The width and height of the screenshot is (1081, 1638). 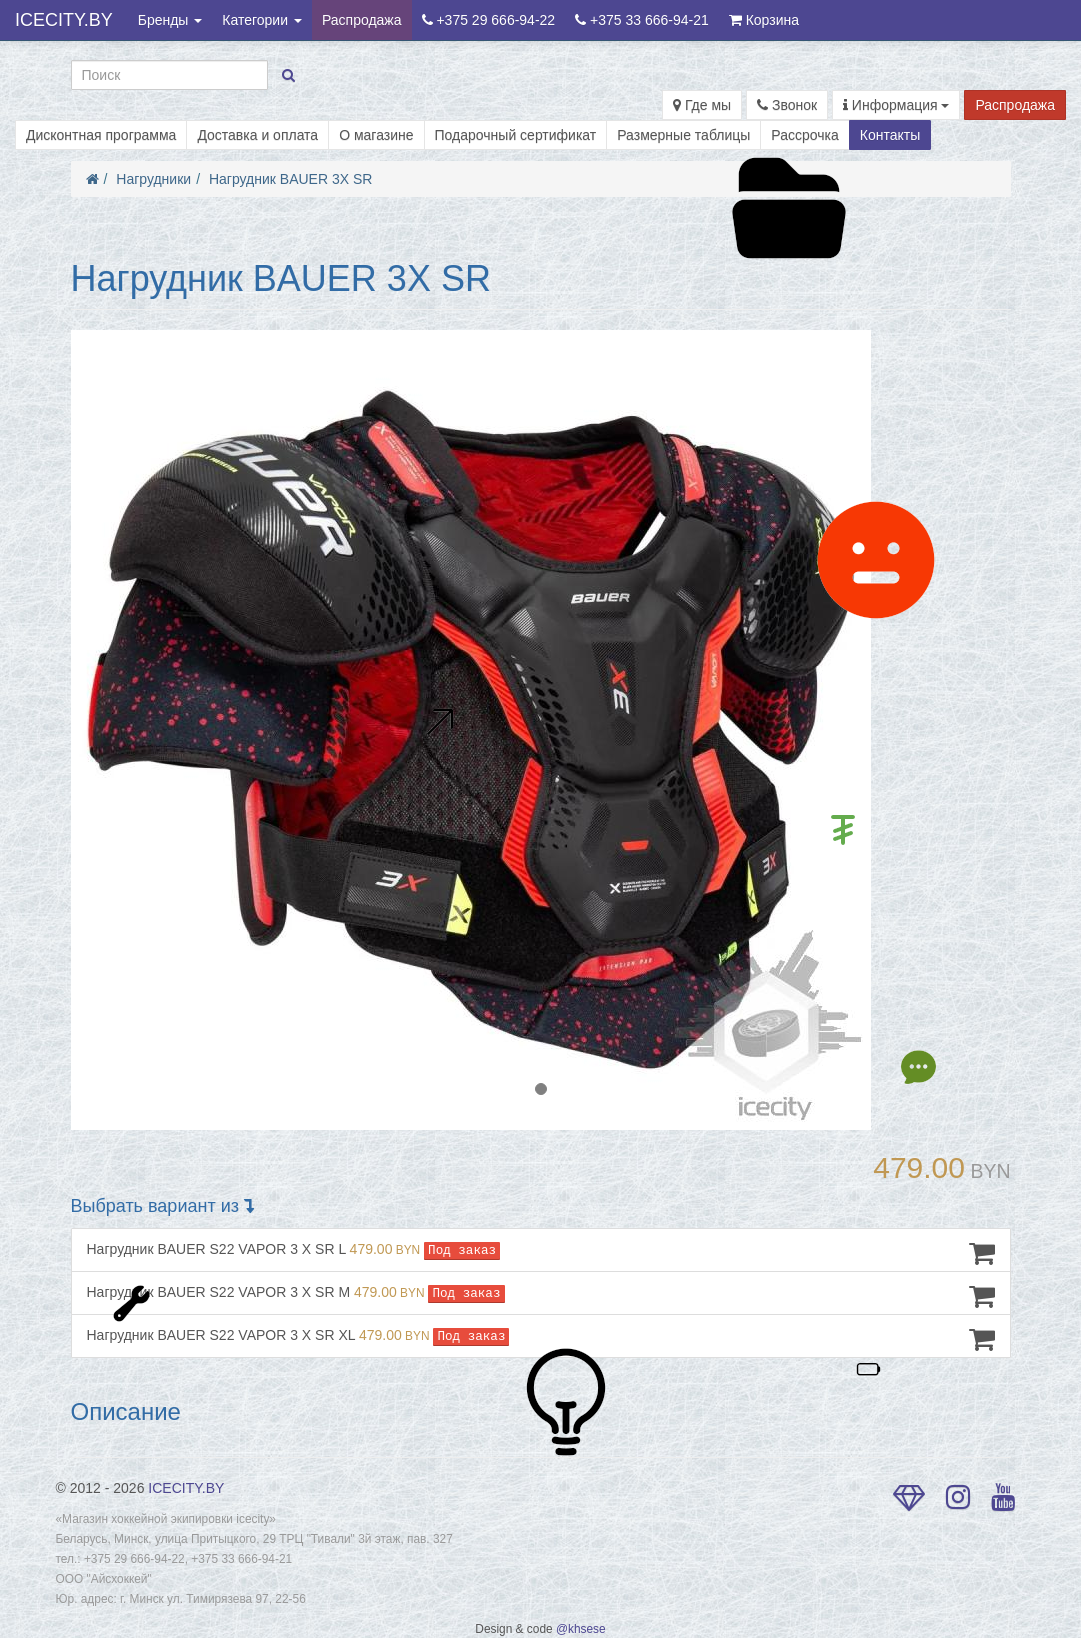 I want to click on access settings or preferences, so click(x=131, y=1303).